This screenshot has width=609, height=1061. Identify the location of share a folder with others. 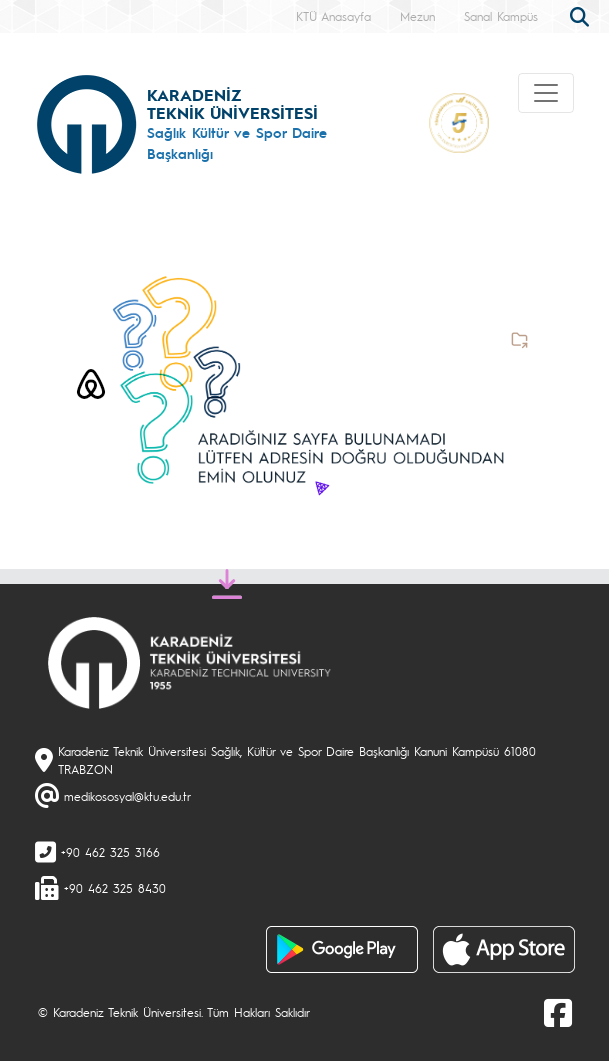
(519, 339).